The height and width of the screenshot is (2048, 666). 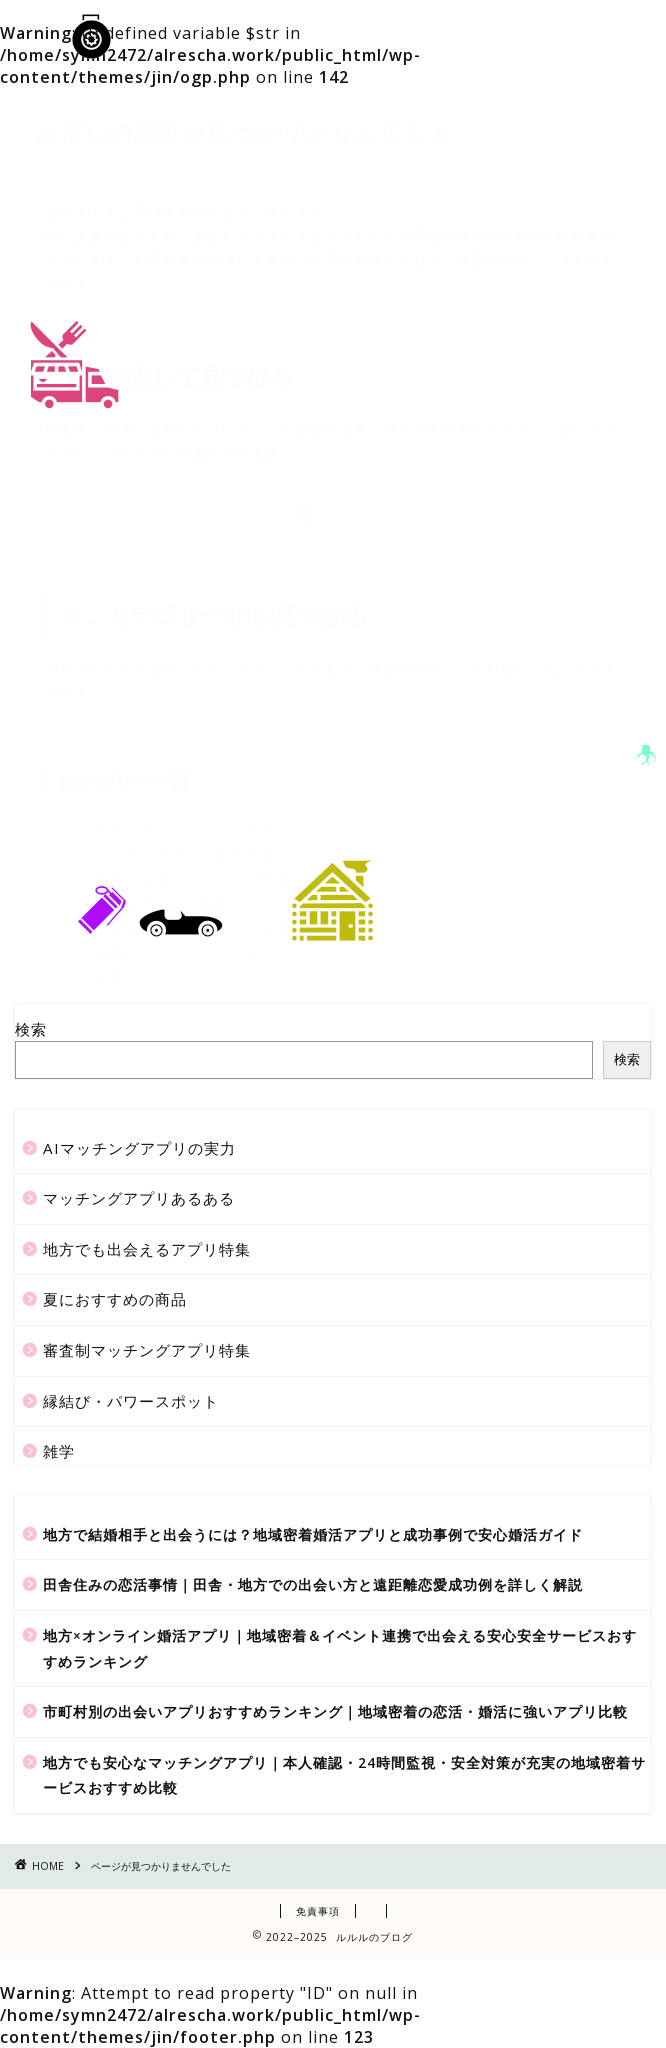 I want to click on find nearby food trucks, so click(x=74, y=364).